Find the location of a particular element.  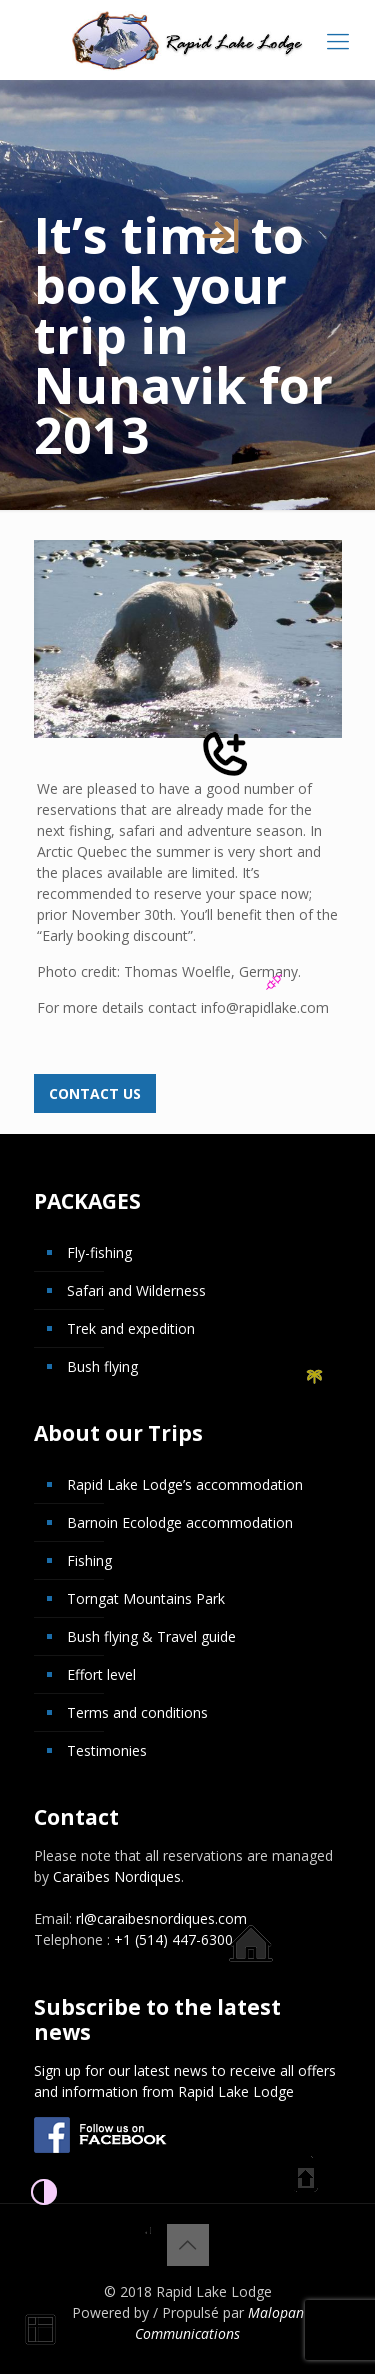

connect or pair devices is located at coordinates (274, 982).